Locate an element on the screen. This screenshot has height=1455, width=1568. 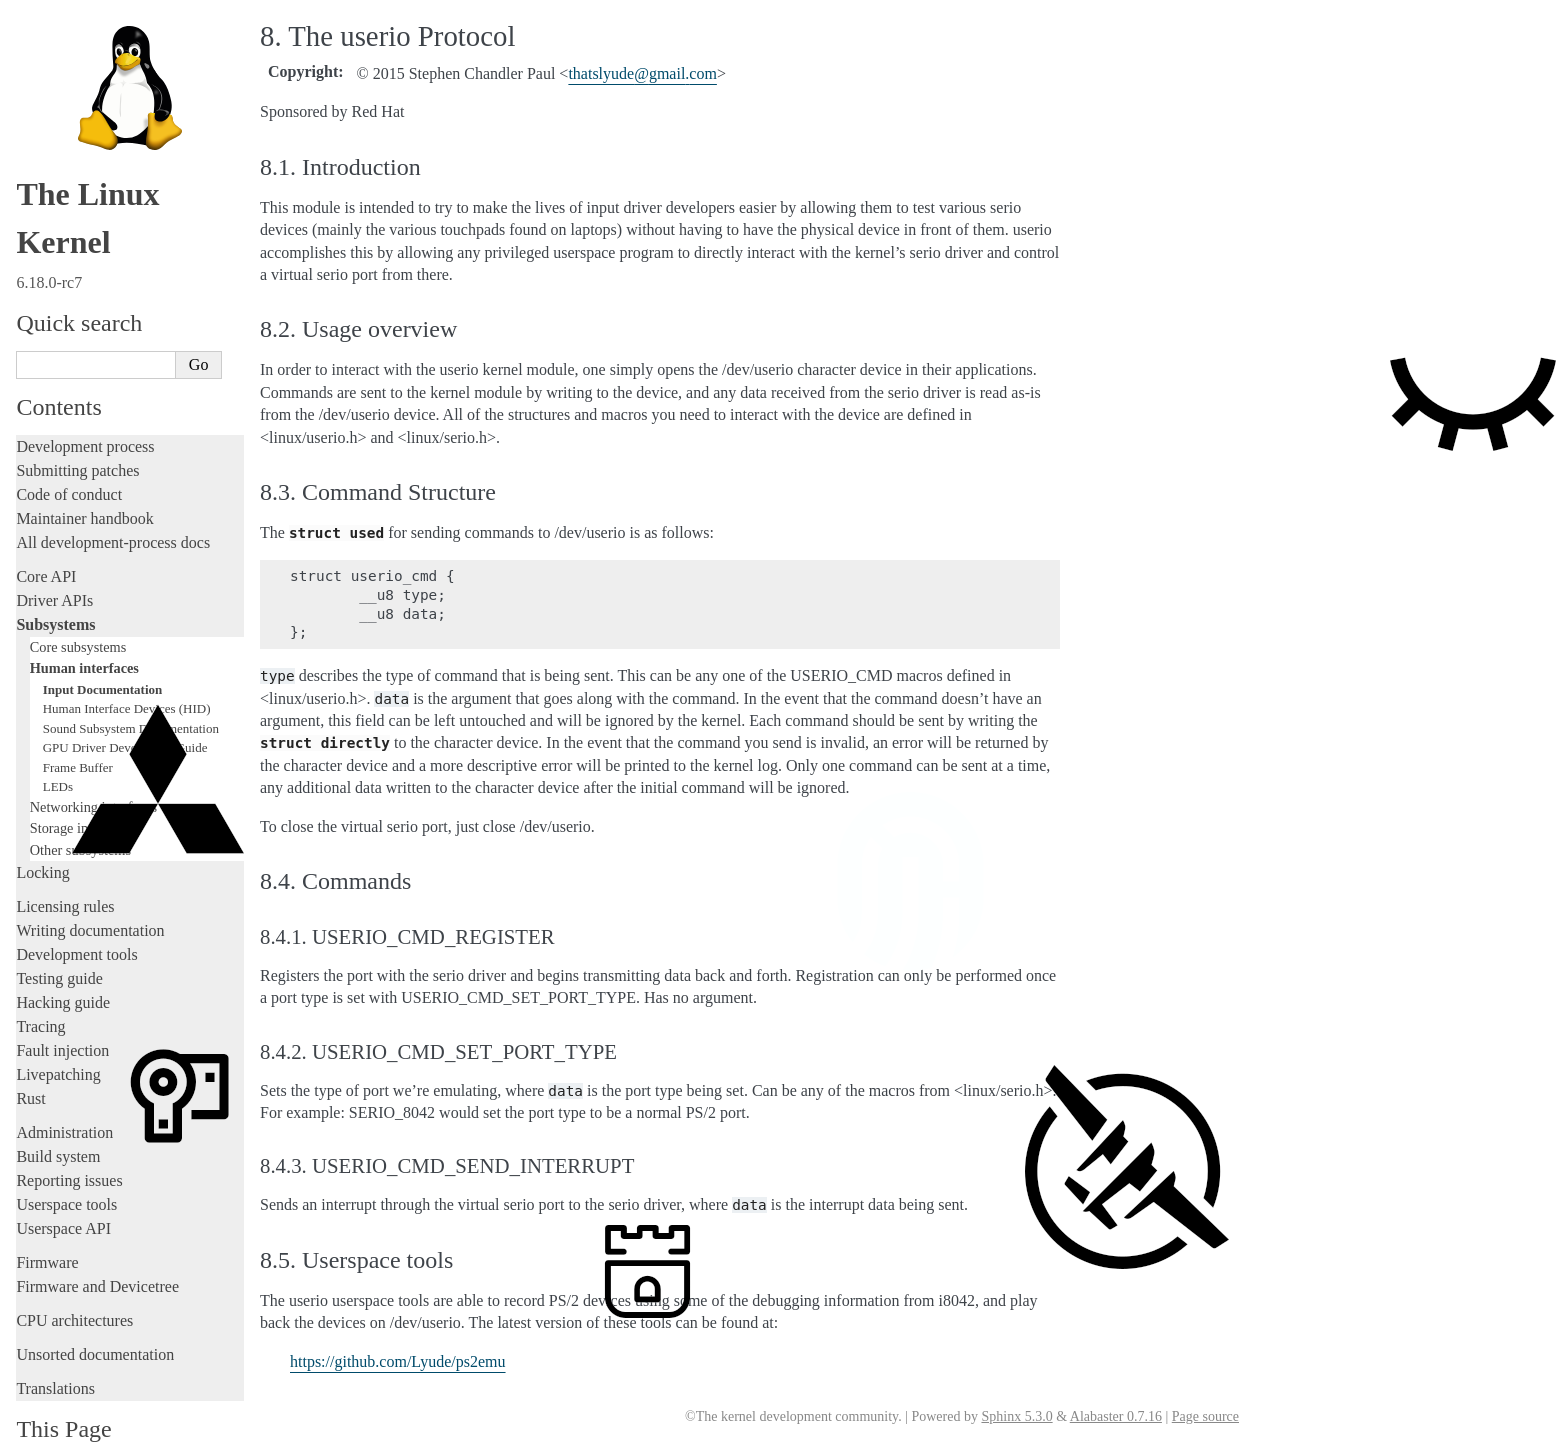
Mitsubishi brand logo is located at coordinates (158, 779).